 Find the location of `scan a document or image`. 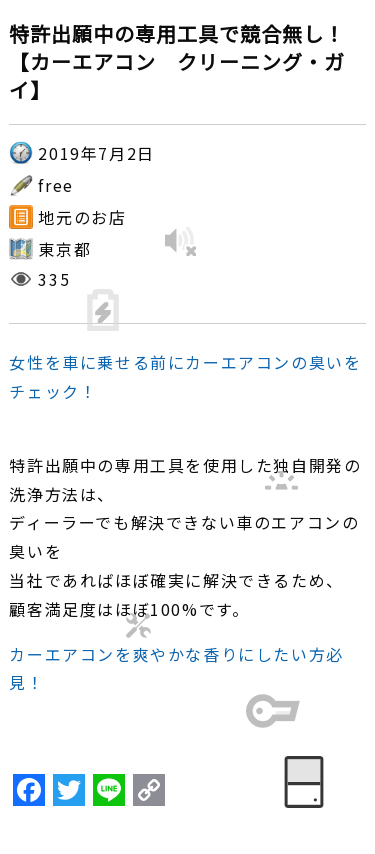

scan a document or image is located at coordinates (304, 782).